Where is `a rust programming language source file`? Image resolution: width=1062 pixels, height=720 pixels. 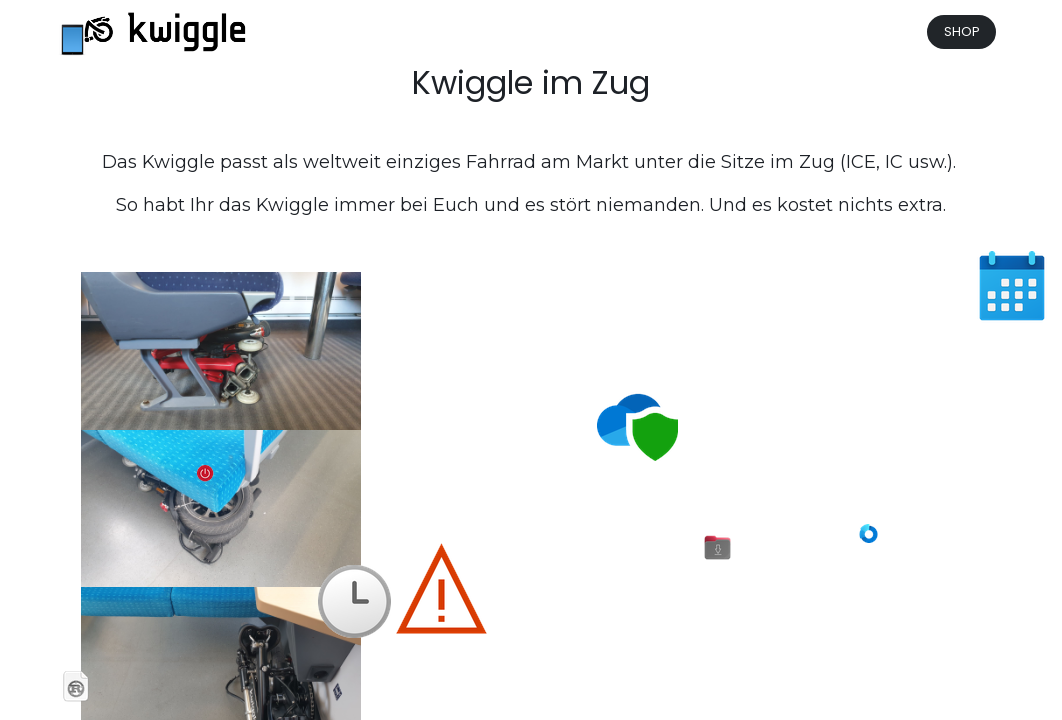 a rust programming language source file is located at coordinates (76, 686).